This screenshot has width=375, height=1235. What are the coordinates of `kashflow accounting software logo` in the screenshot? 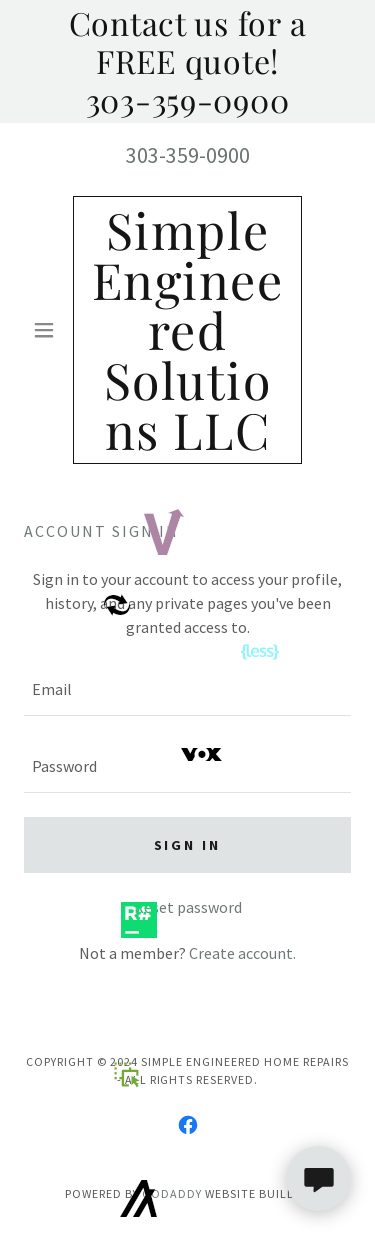 It's located at (117, 605).